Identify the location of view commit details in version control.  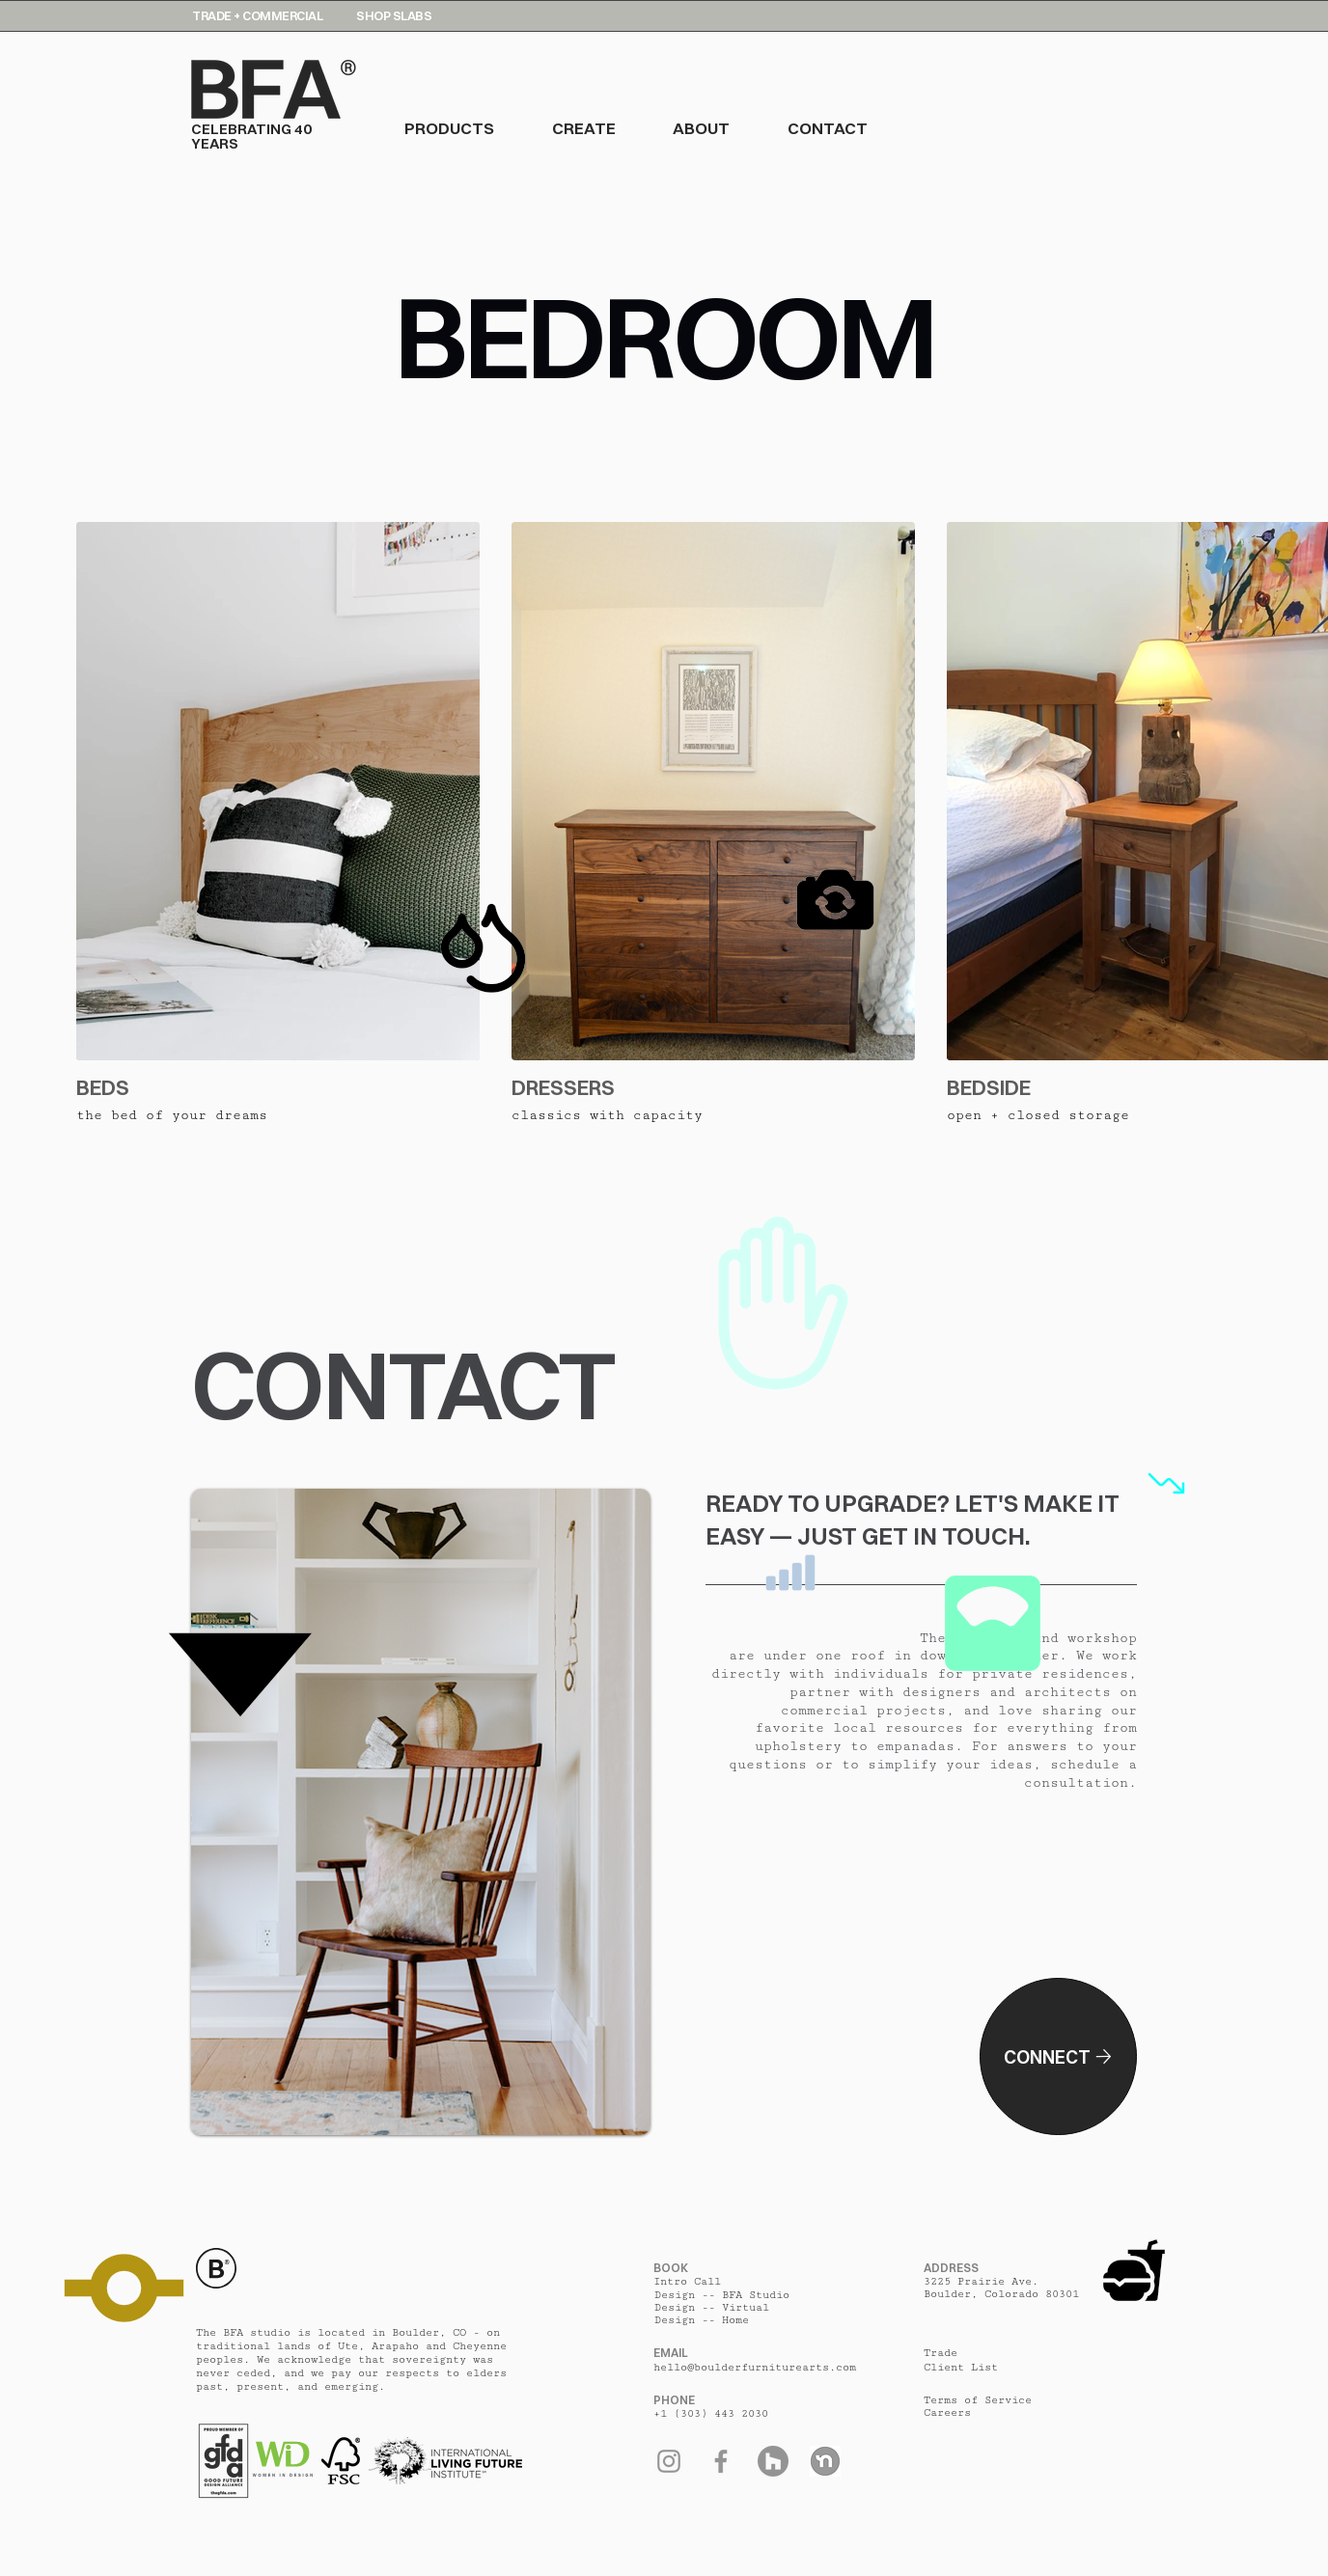
(124, 2288).